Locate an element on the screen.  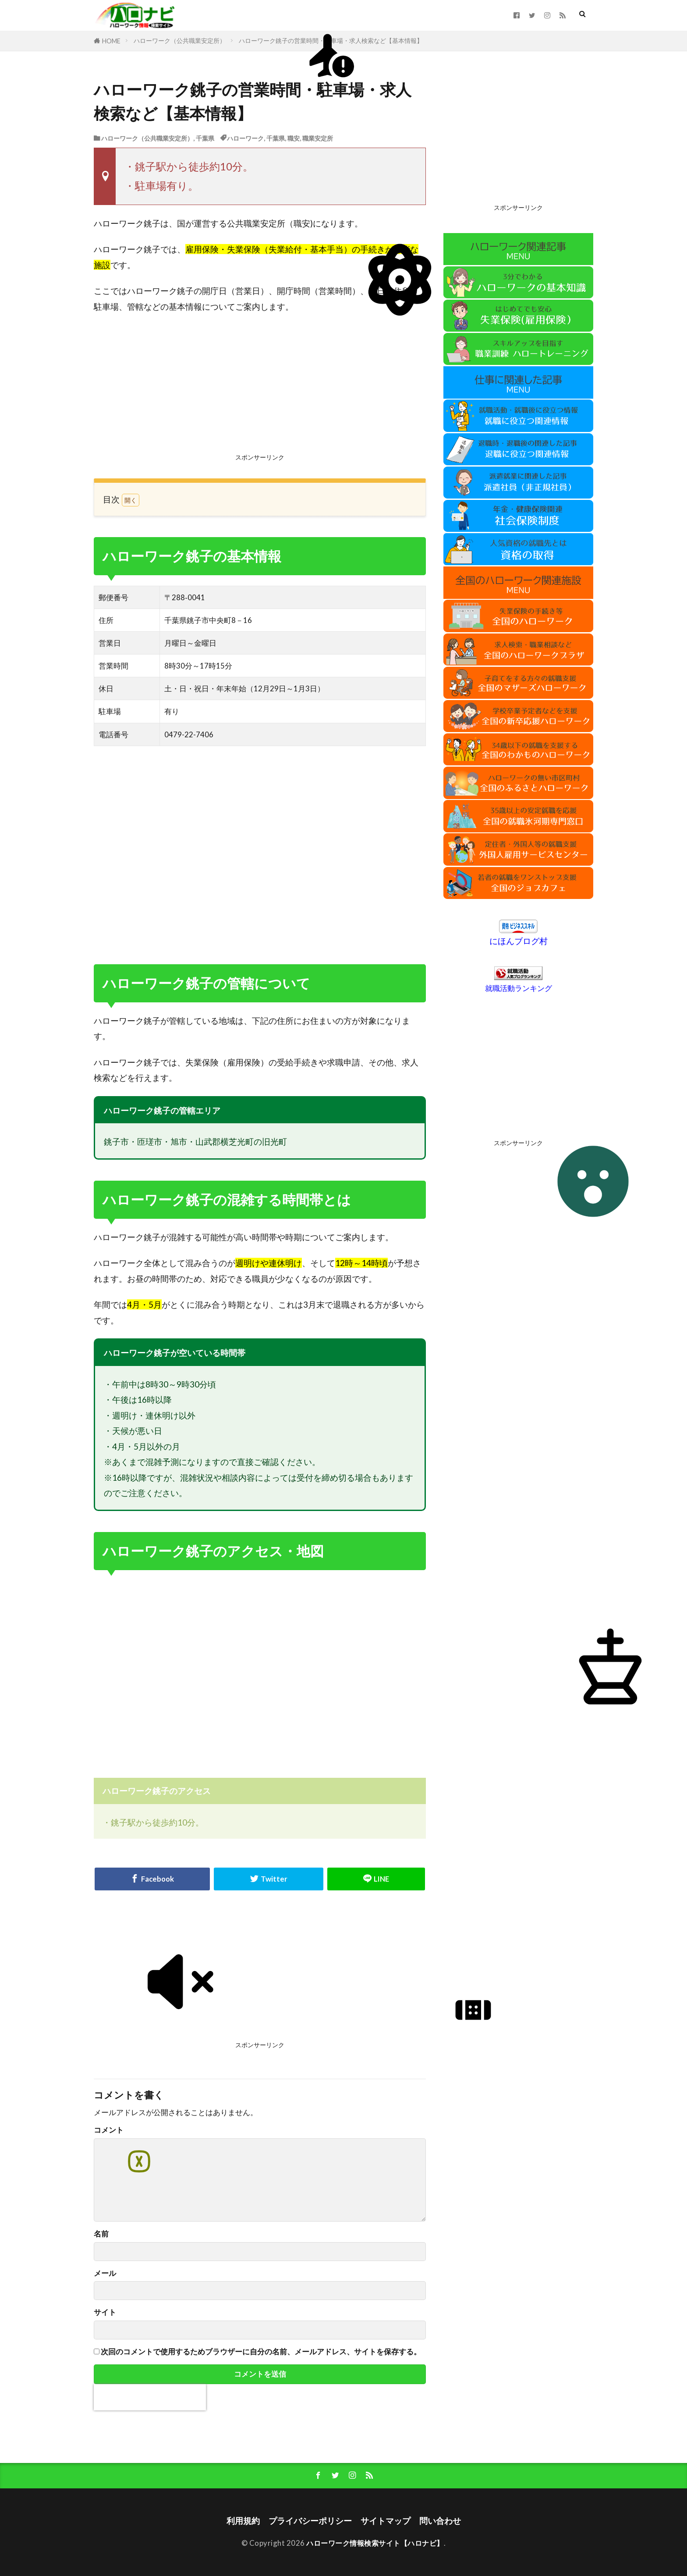
access science or chemistry features is located at coordinates (400, 280).